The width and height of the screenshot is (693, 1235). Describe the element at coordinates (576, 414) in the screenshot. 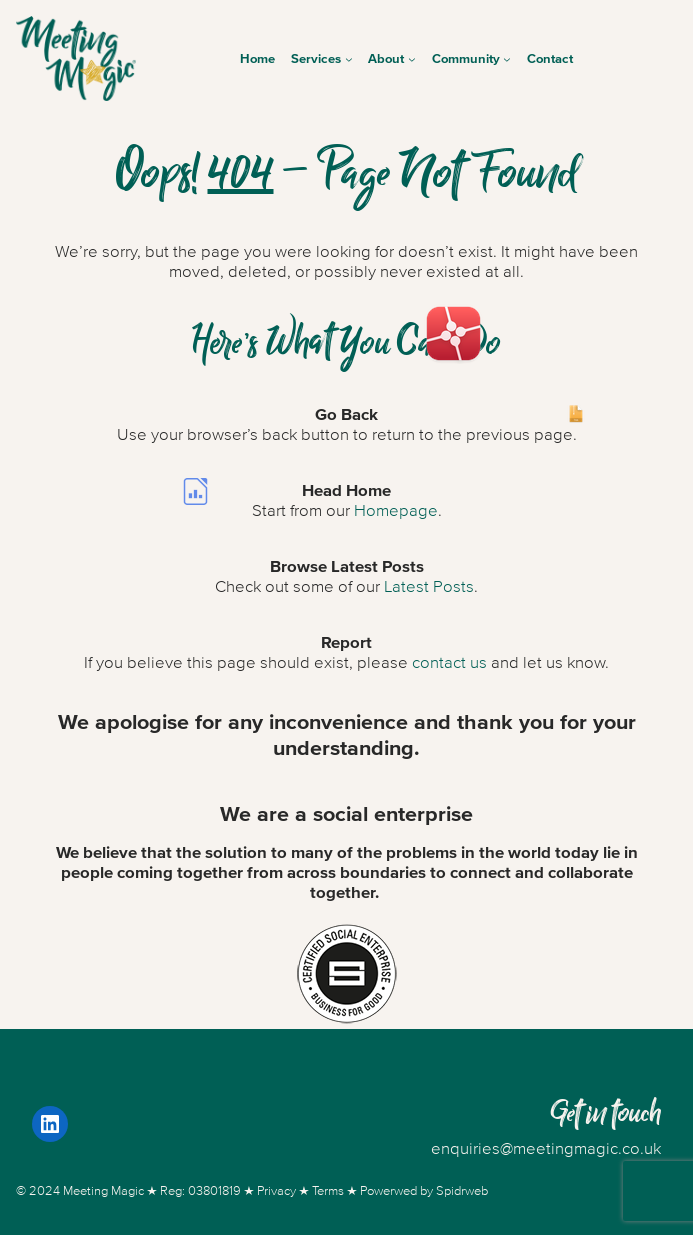

I see `a compressed archive file in THA format` at that location.